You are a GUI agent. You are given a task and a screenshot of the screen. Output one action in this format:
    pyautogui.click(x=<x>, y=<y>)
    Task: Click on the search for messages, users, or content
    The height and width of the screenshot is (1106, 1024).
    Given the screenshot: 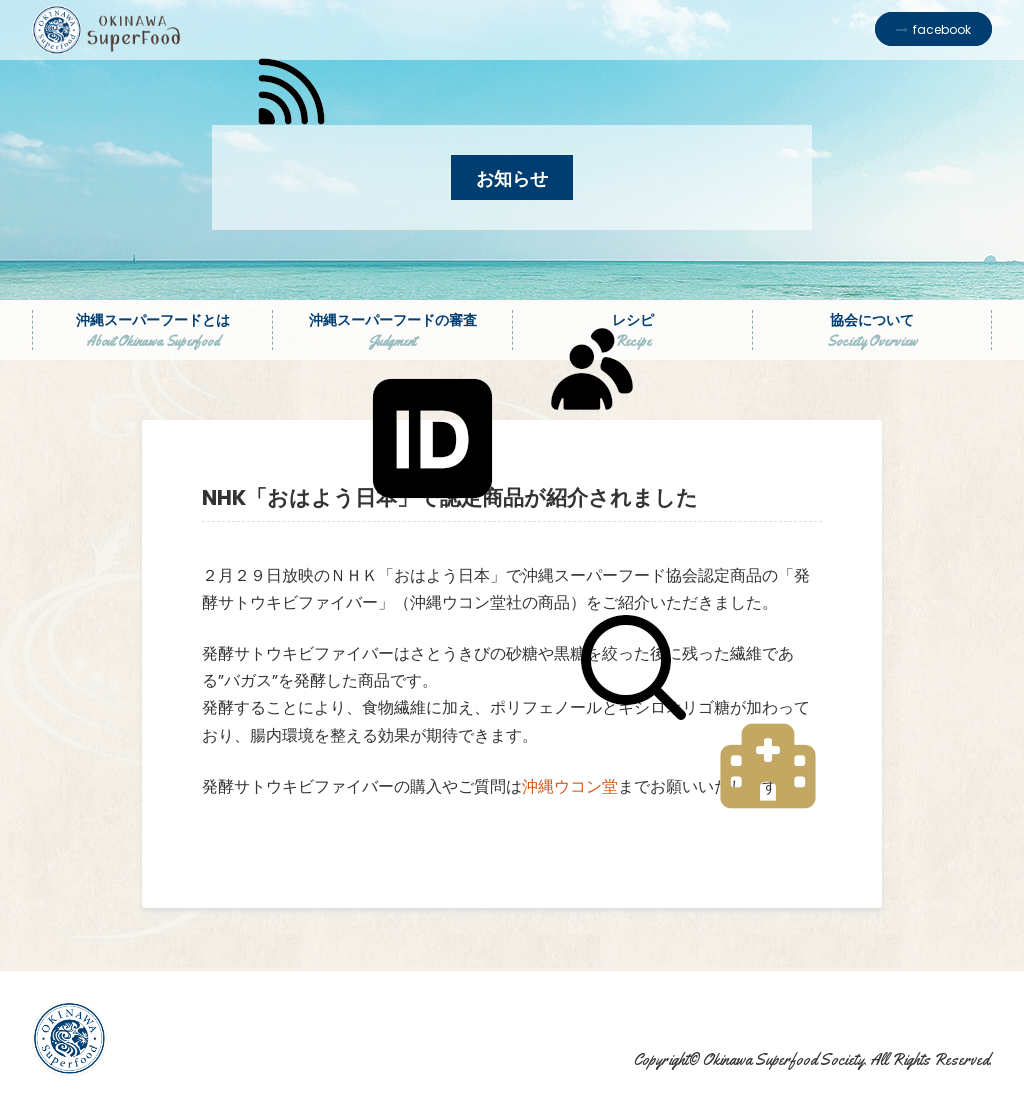 What is the action you would take?
    pyautogui.click(x=636, y=670)
    